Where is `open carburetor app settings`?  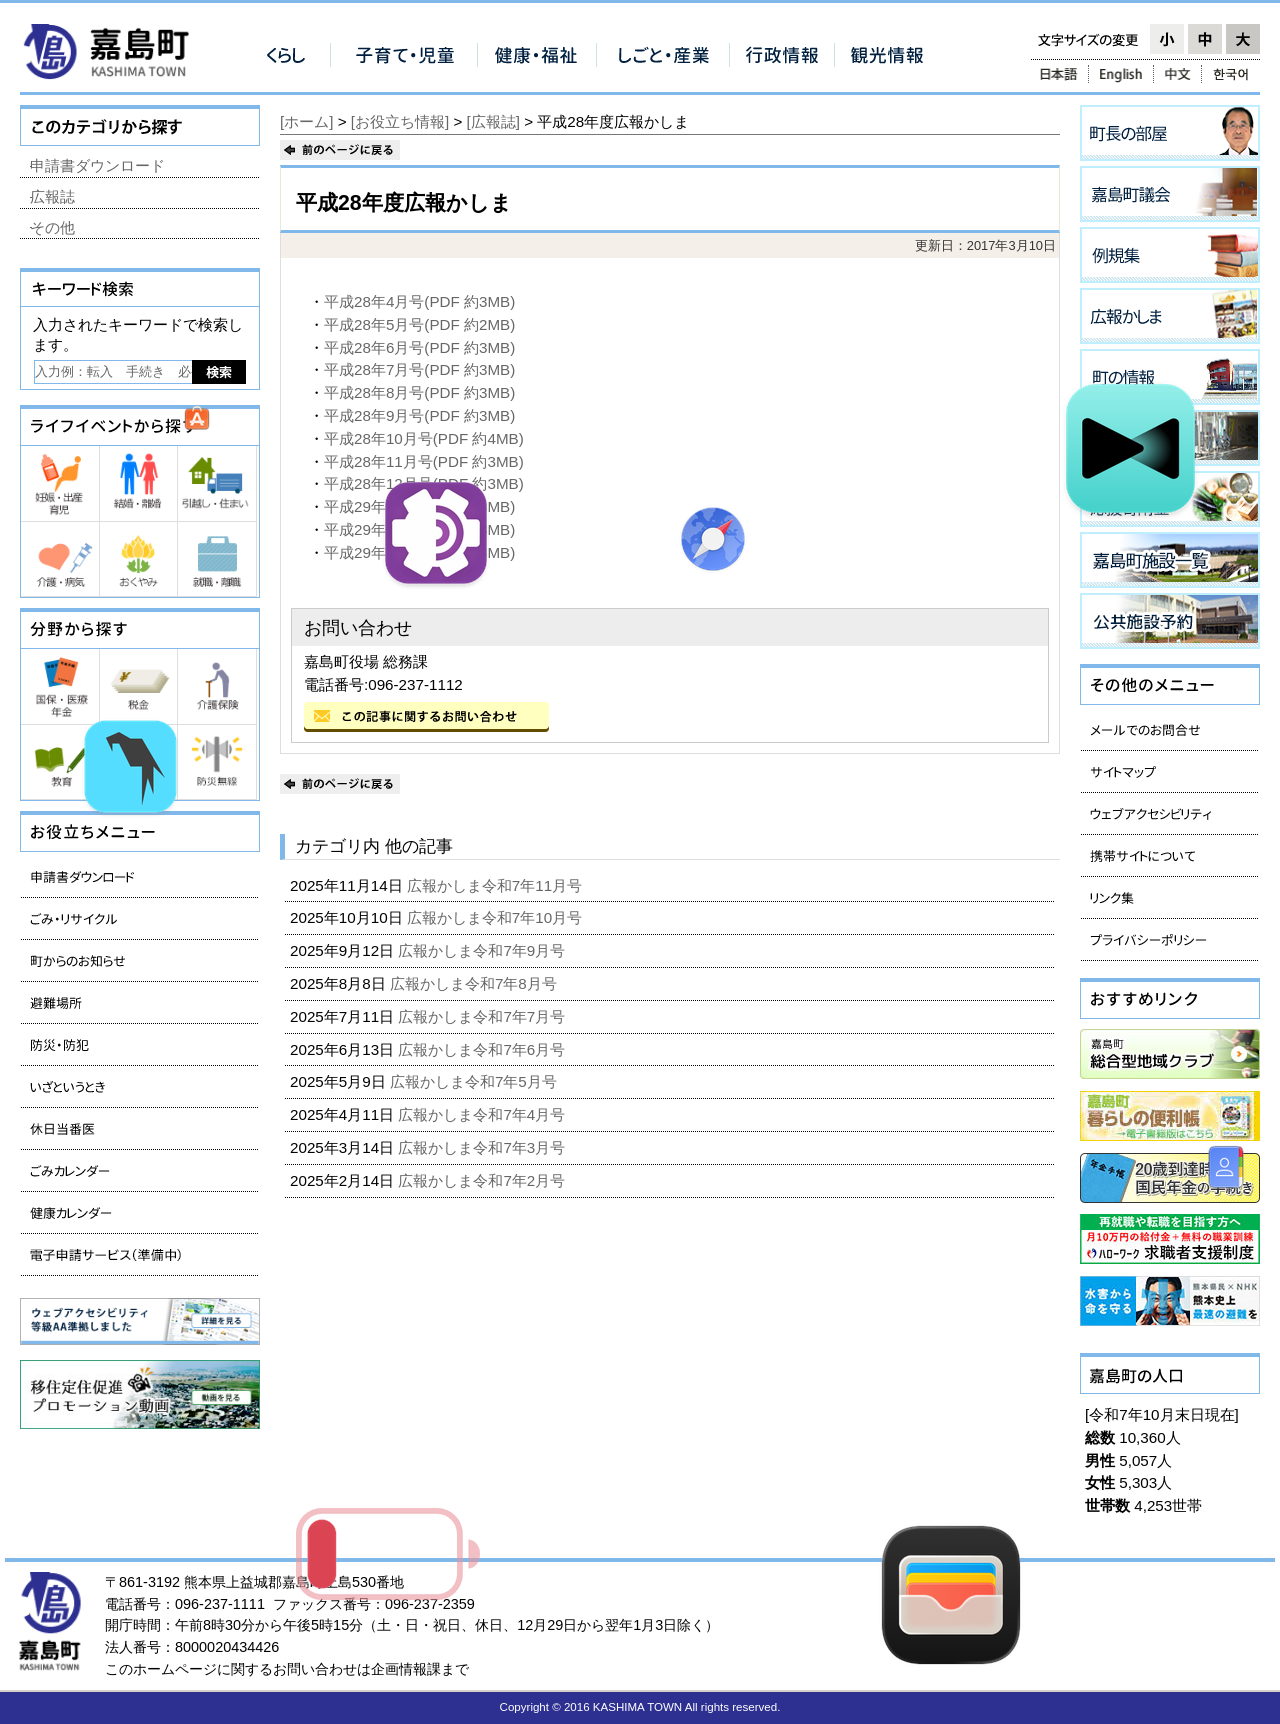
open carburetor app settings is located at coordinates (436, 533).